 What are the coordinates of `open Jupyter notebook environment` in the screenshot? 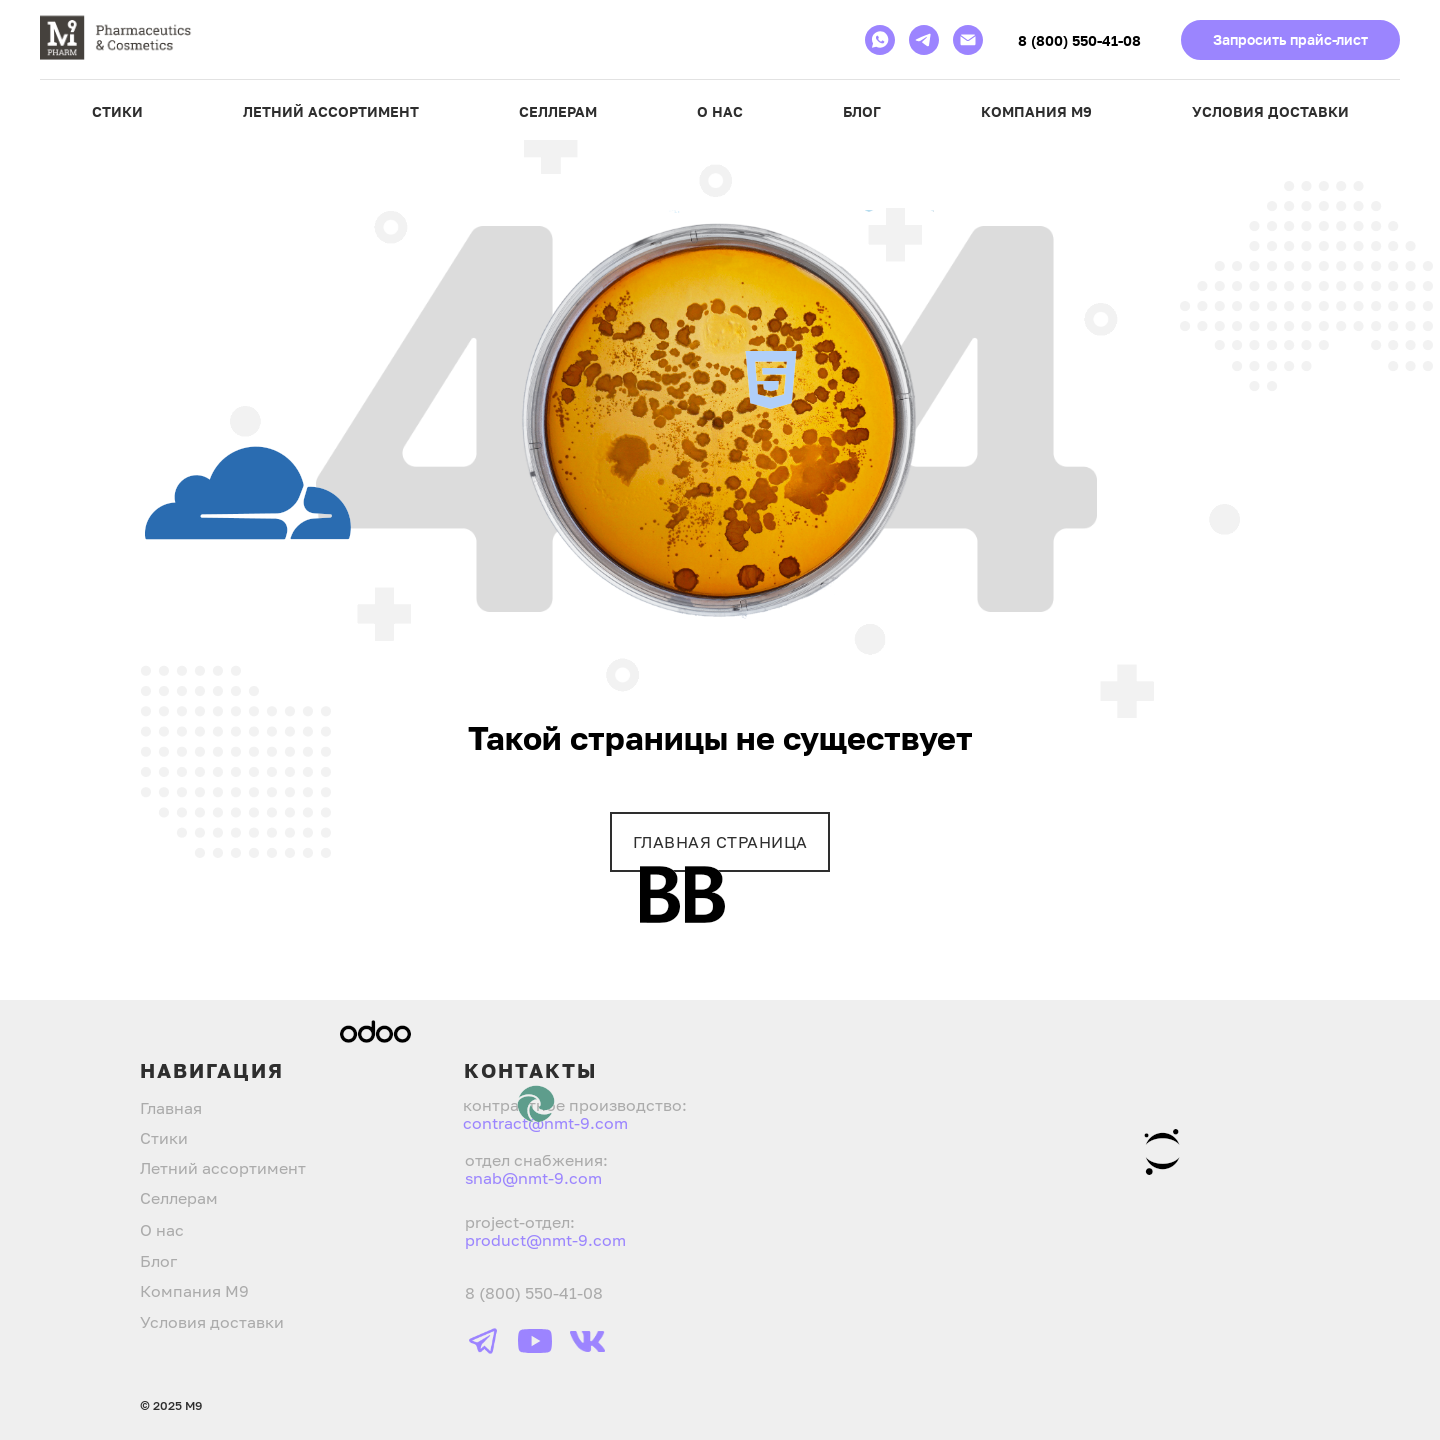 It's located at (1162, 1152).